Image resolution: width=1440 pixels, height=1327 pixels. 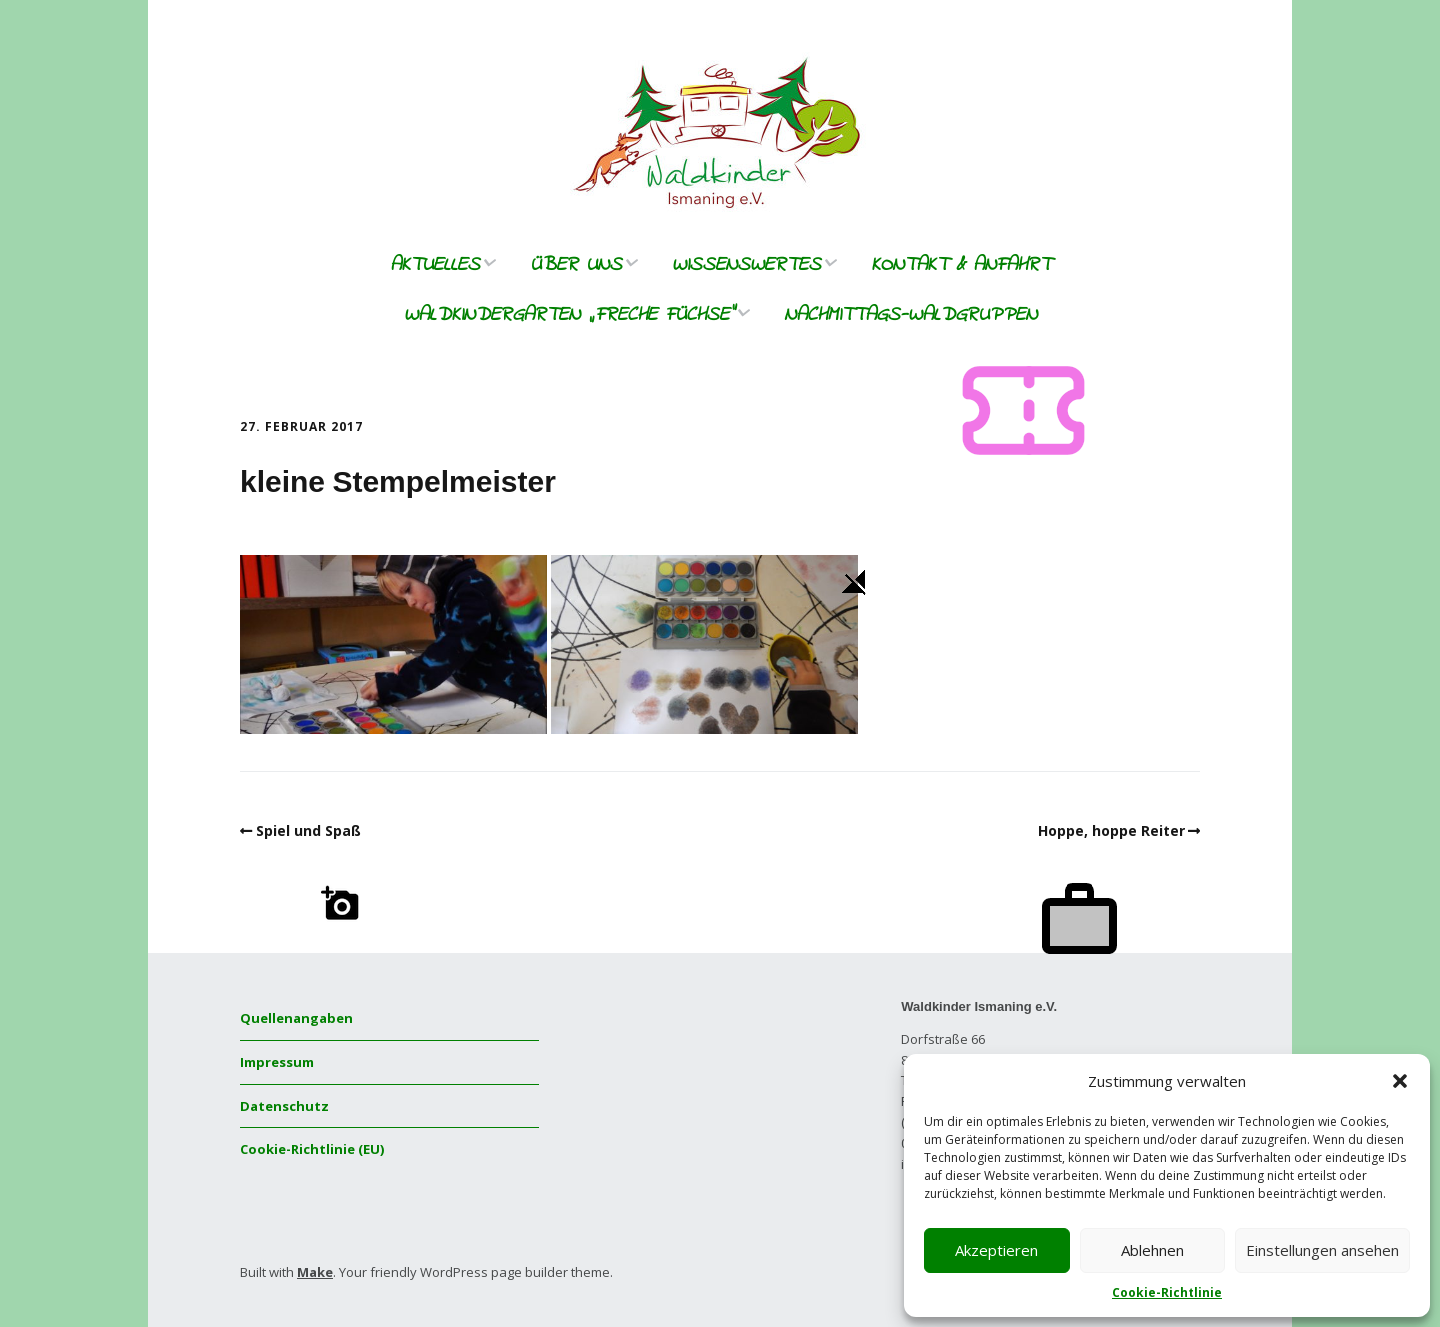 I want to click on view your tickets or passes, so click(x=1023, y=410).